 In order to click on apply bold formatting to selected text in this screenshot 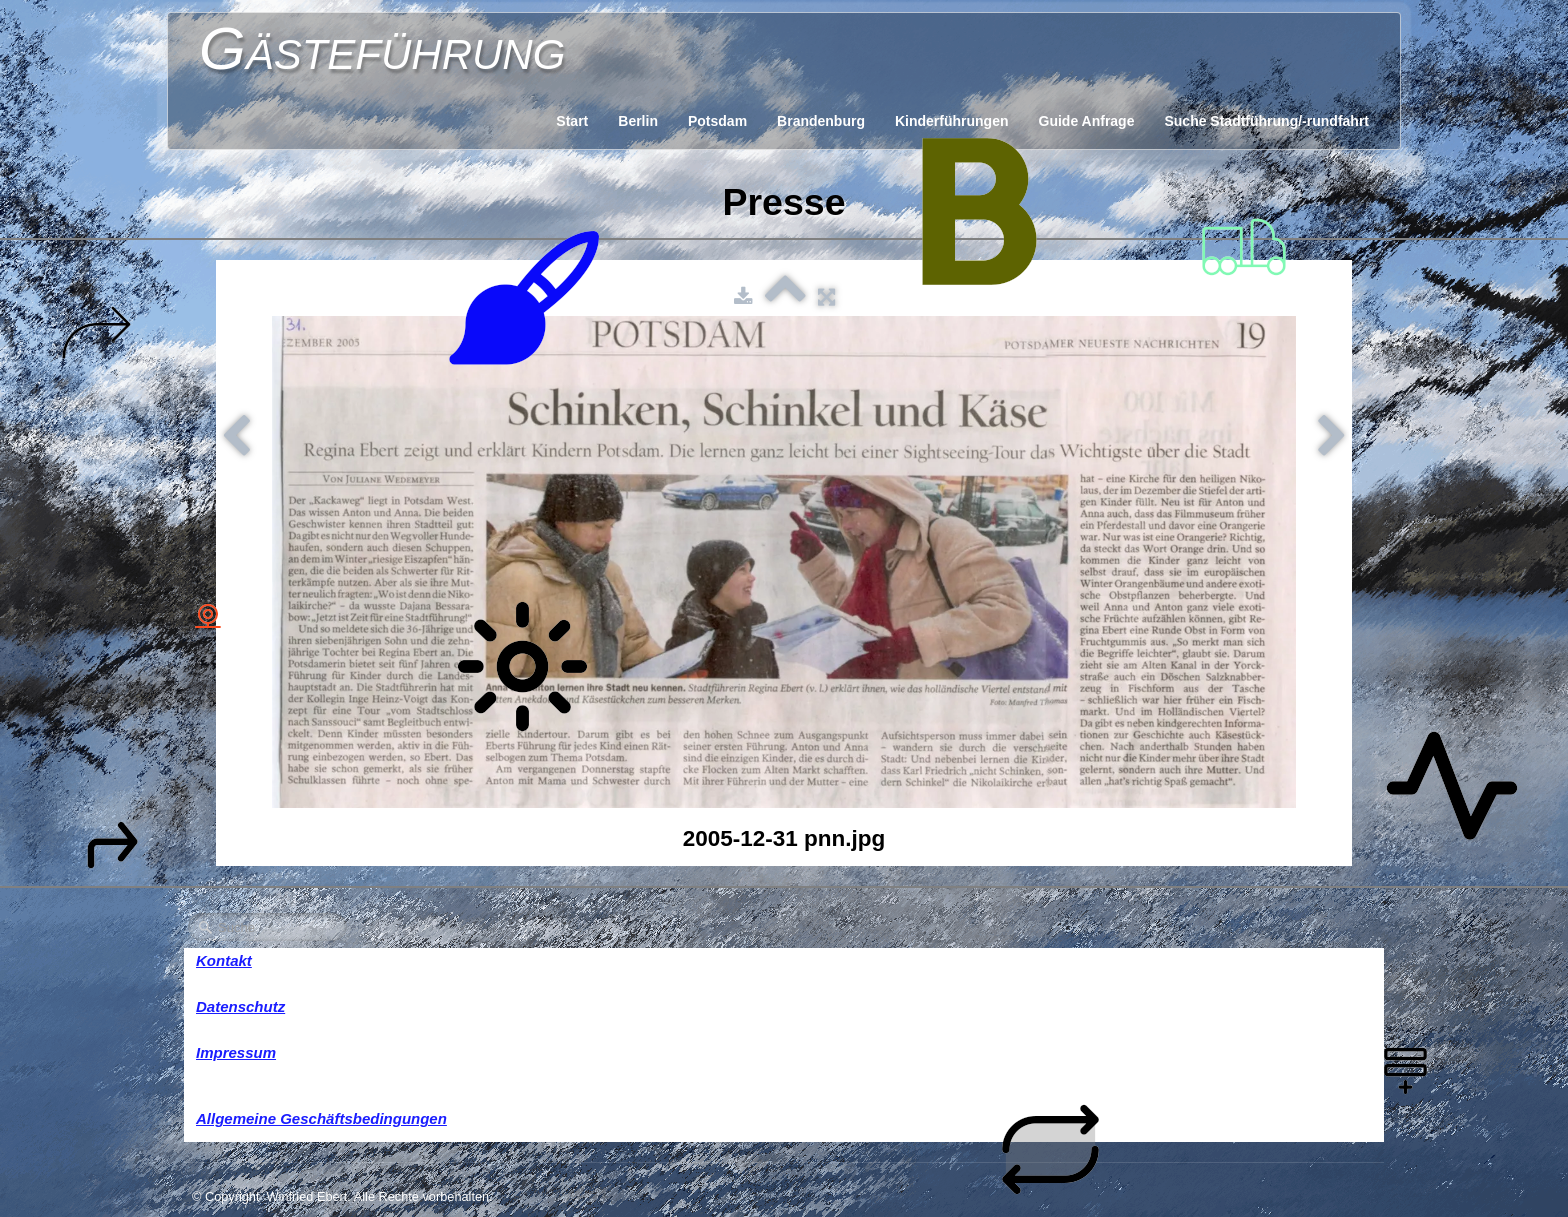, I will do `click(979, 211)`.